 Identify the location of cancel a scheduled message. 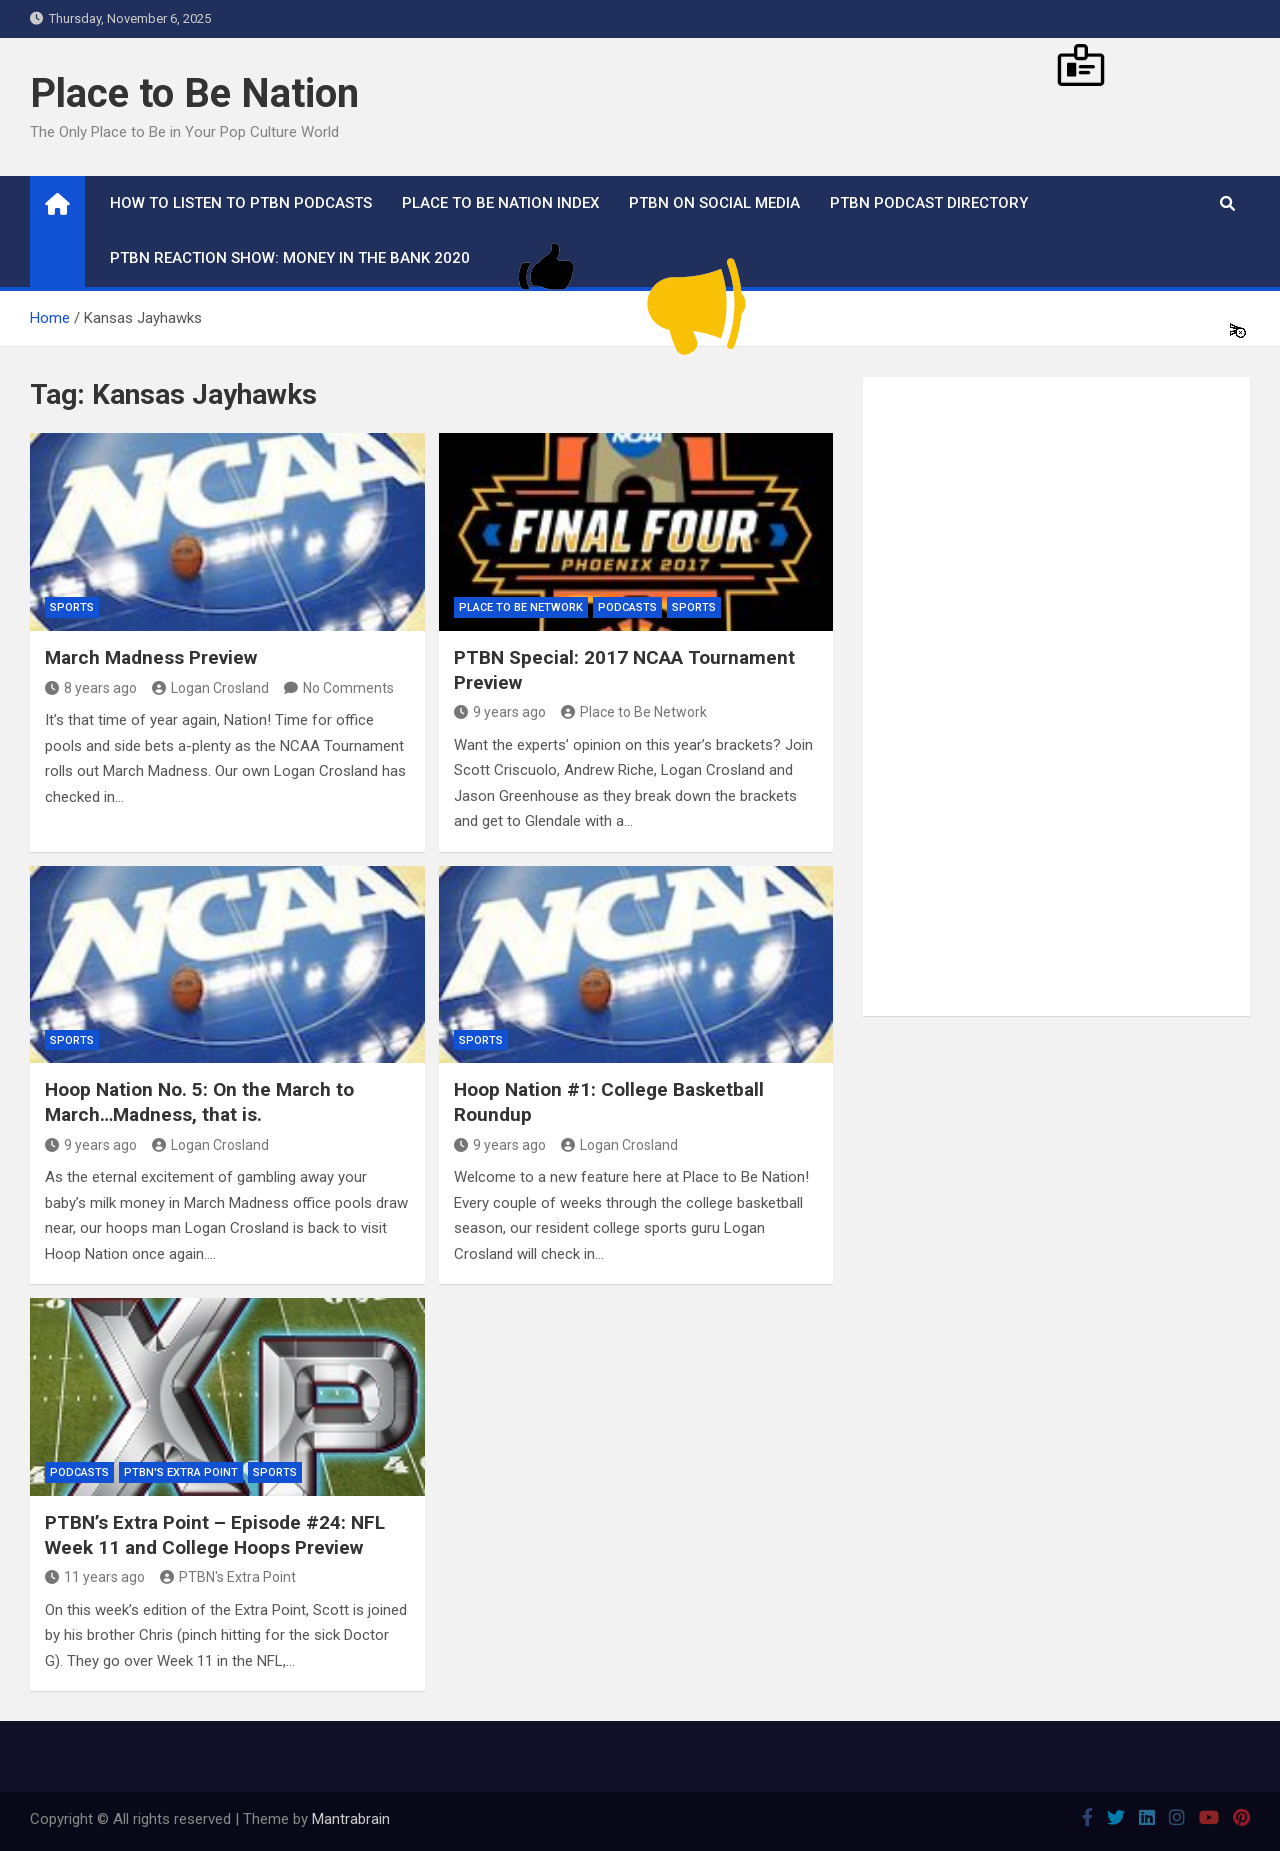
(1237, 329).